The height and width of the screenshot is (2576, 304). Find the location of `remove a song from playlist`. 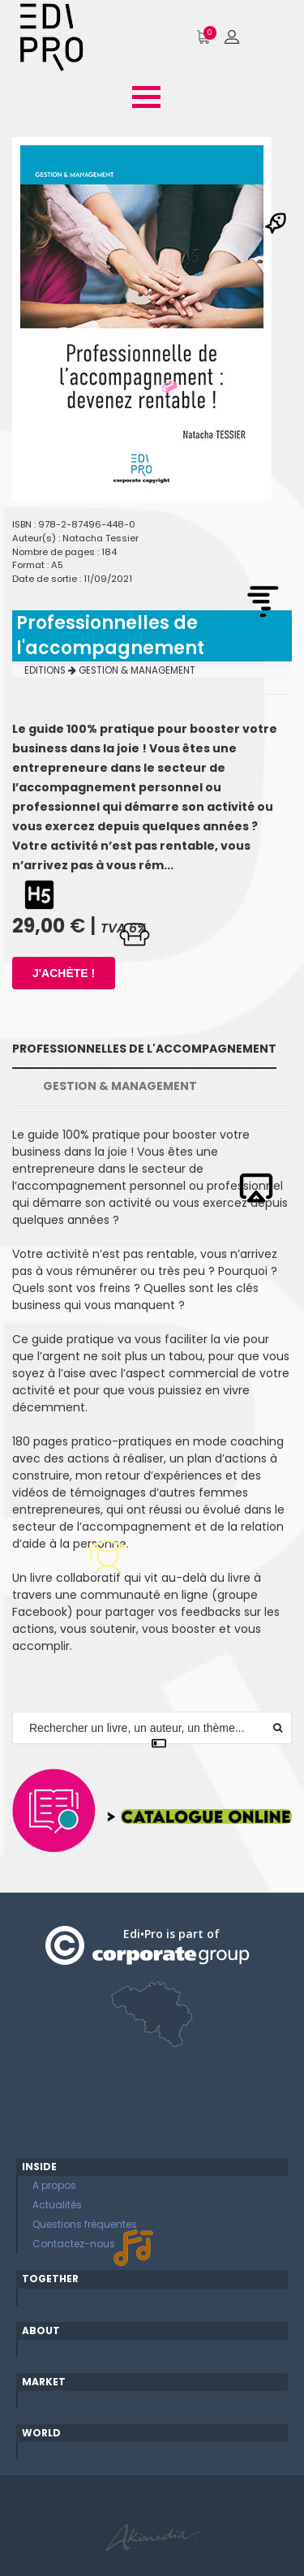

remove a song from playlist is located at coordinates (134, 2246).